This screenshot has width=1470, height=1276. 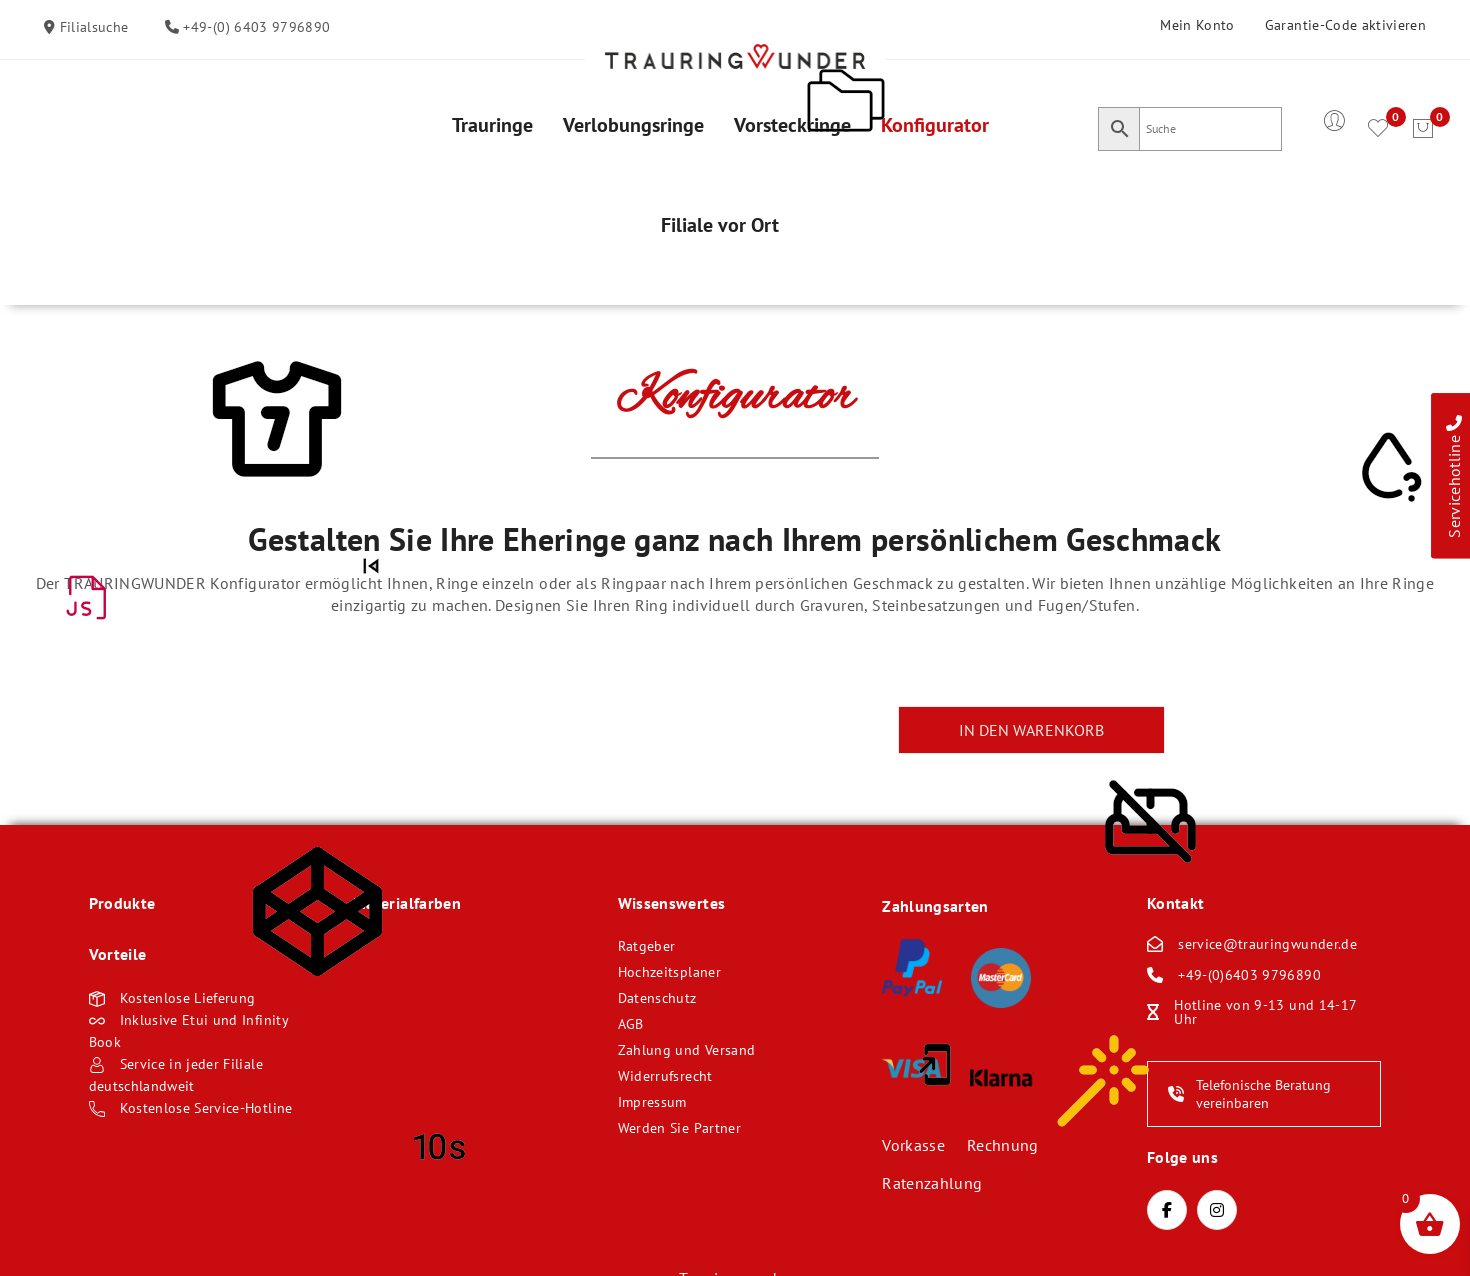 I want to click on apply magic or auto-enhance effects, so click(x=1101, y=1083).